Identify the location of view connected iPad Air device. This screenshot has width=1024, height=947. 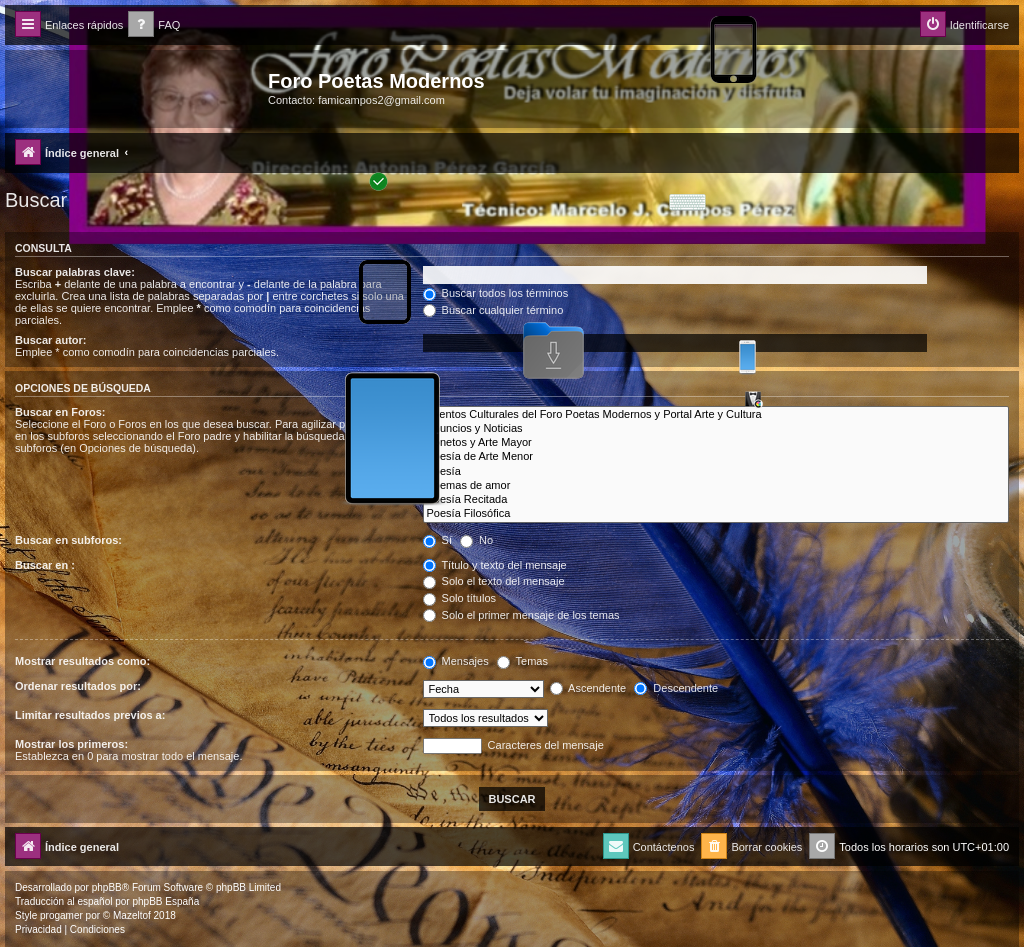
(733, 49).